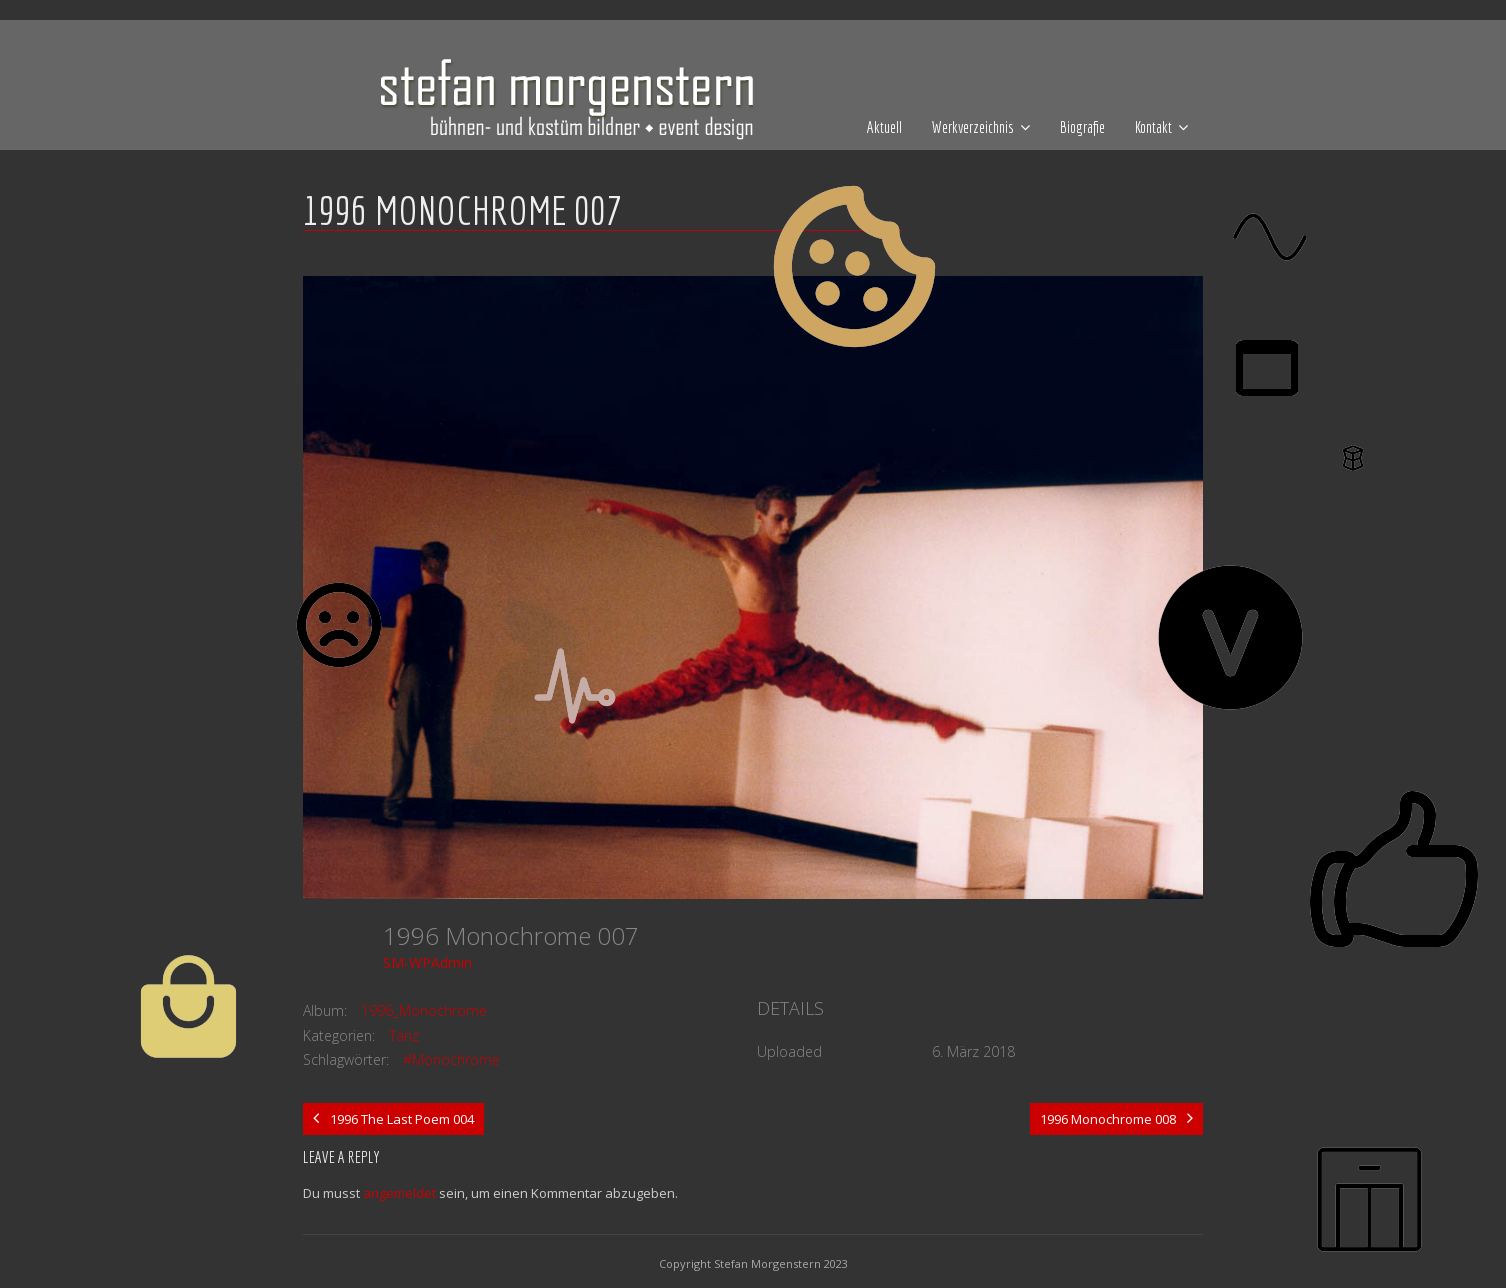 The image size is (1506, 1288). What do you see at coordinates (1353, 458) in the screenshot?
I see `view 3D object or model` at bounding box center [1353, 458].